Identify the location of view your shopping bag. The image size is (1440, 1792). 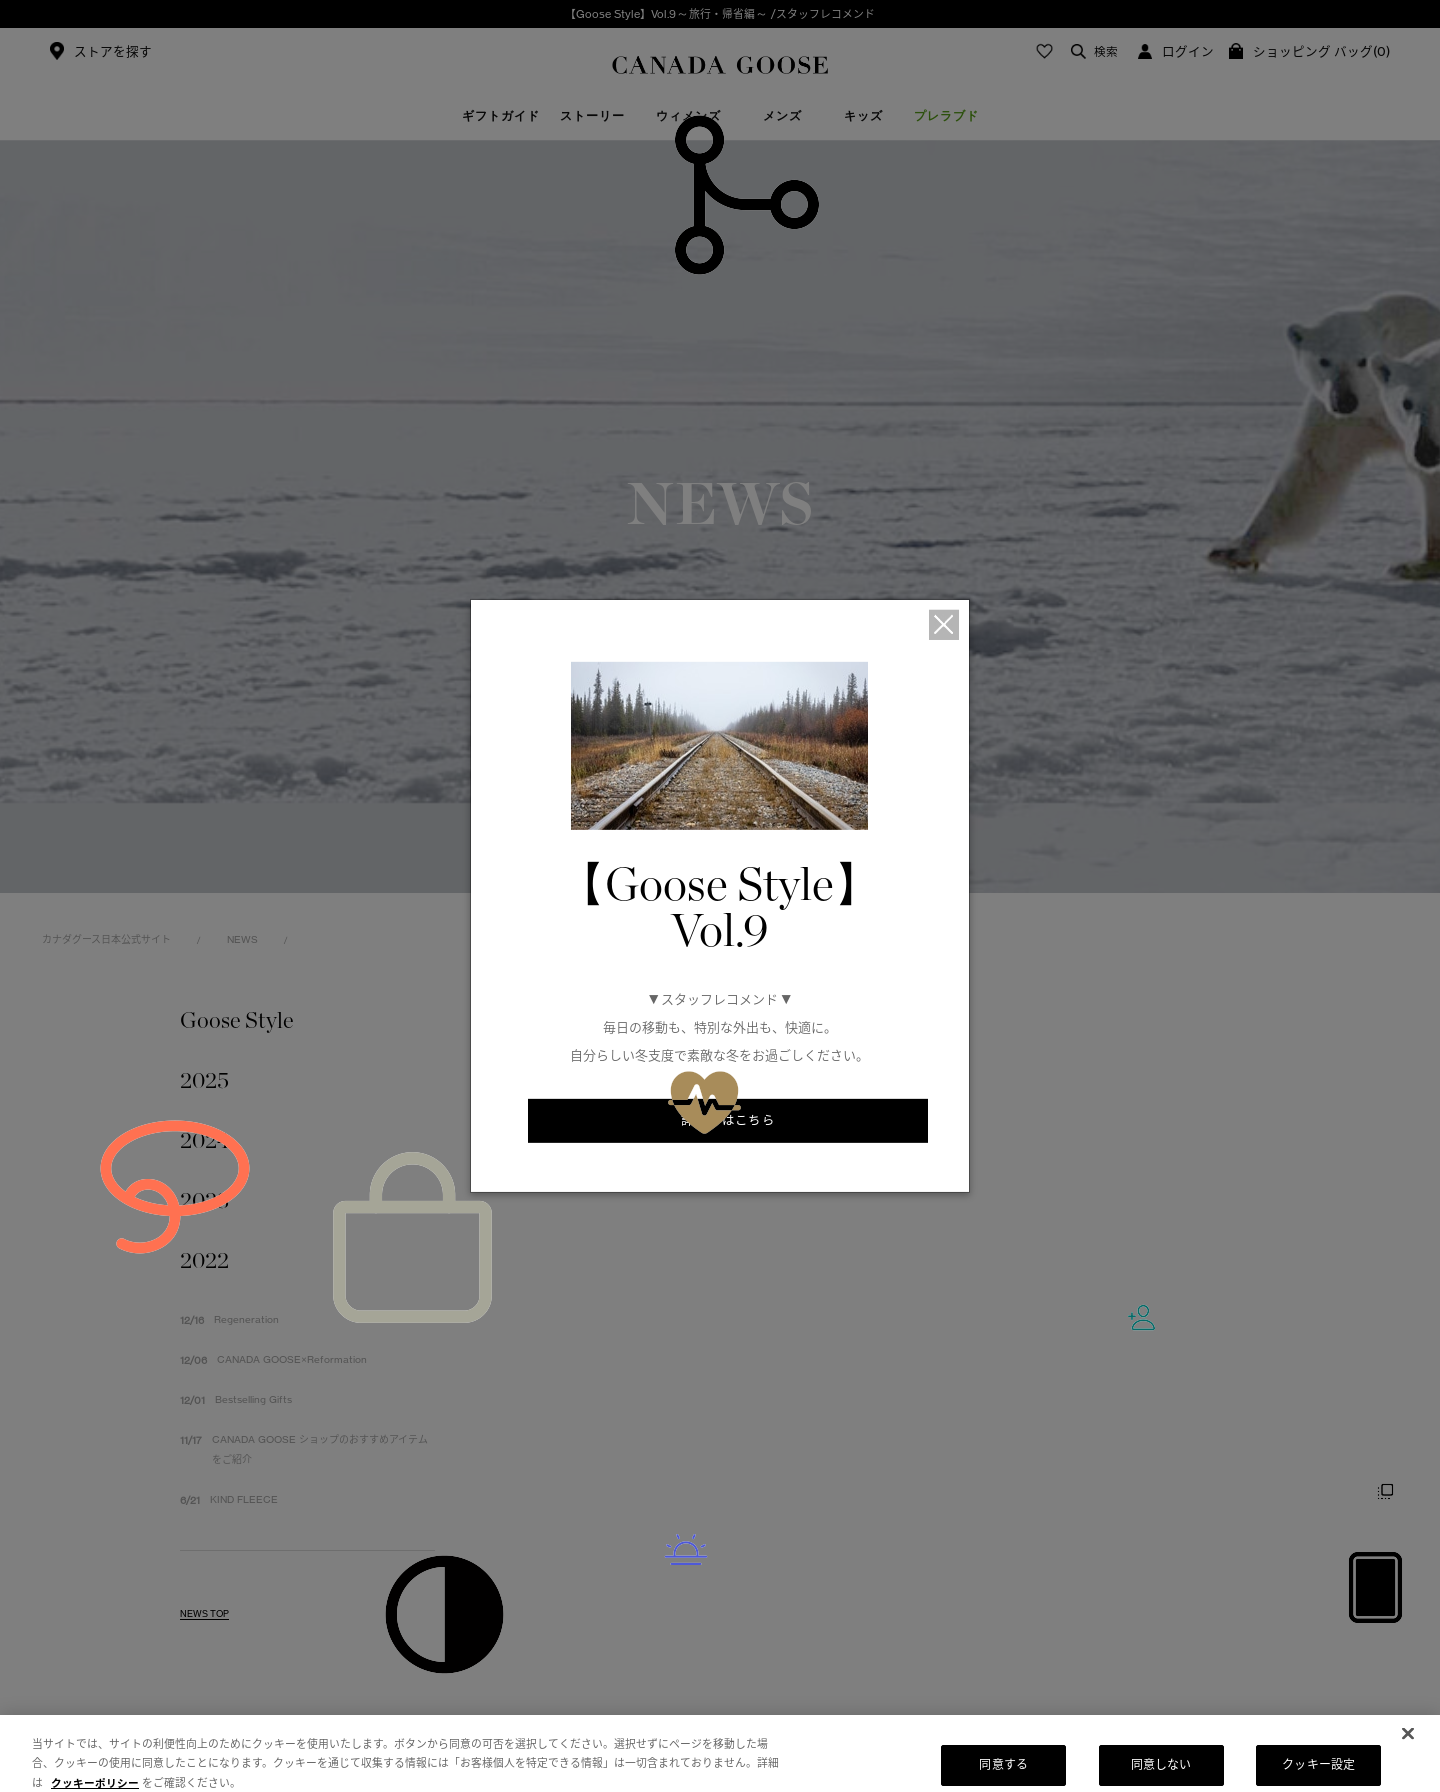
(412, 1237).